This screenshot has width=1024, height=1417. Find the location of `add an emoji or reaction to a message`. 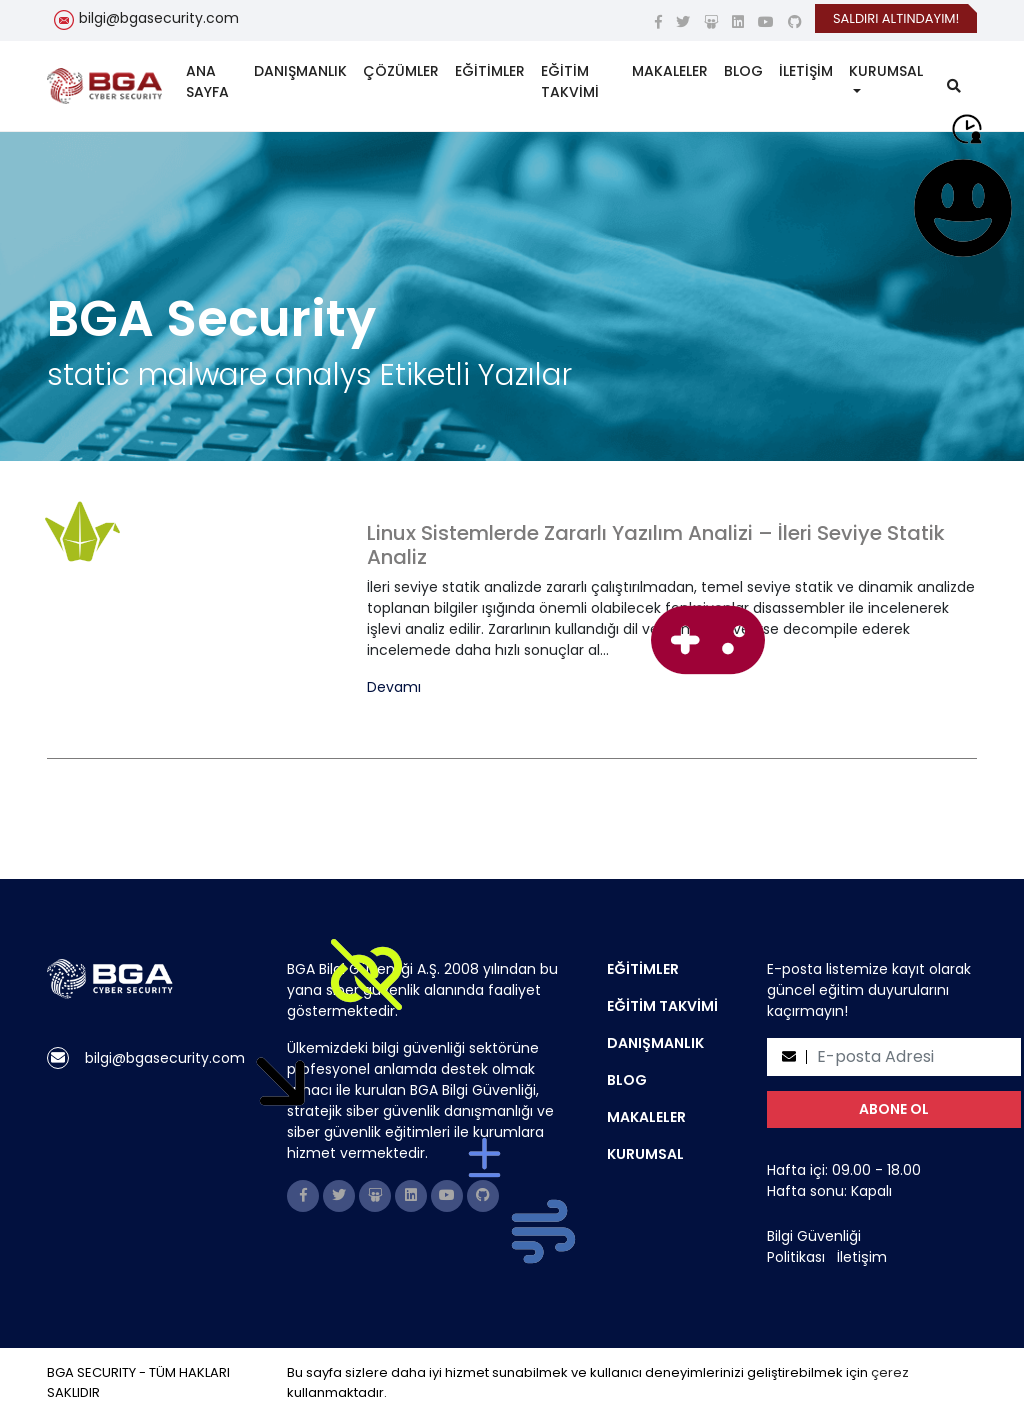

add an emoji or reaction to a message is located at coordinates (963, 208).